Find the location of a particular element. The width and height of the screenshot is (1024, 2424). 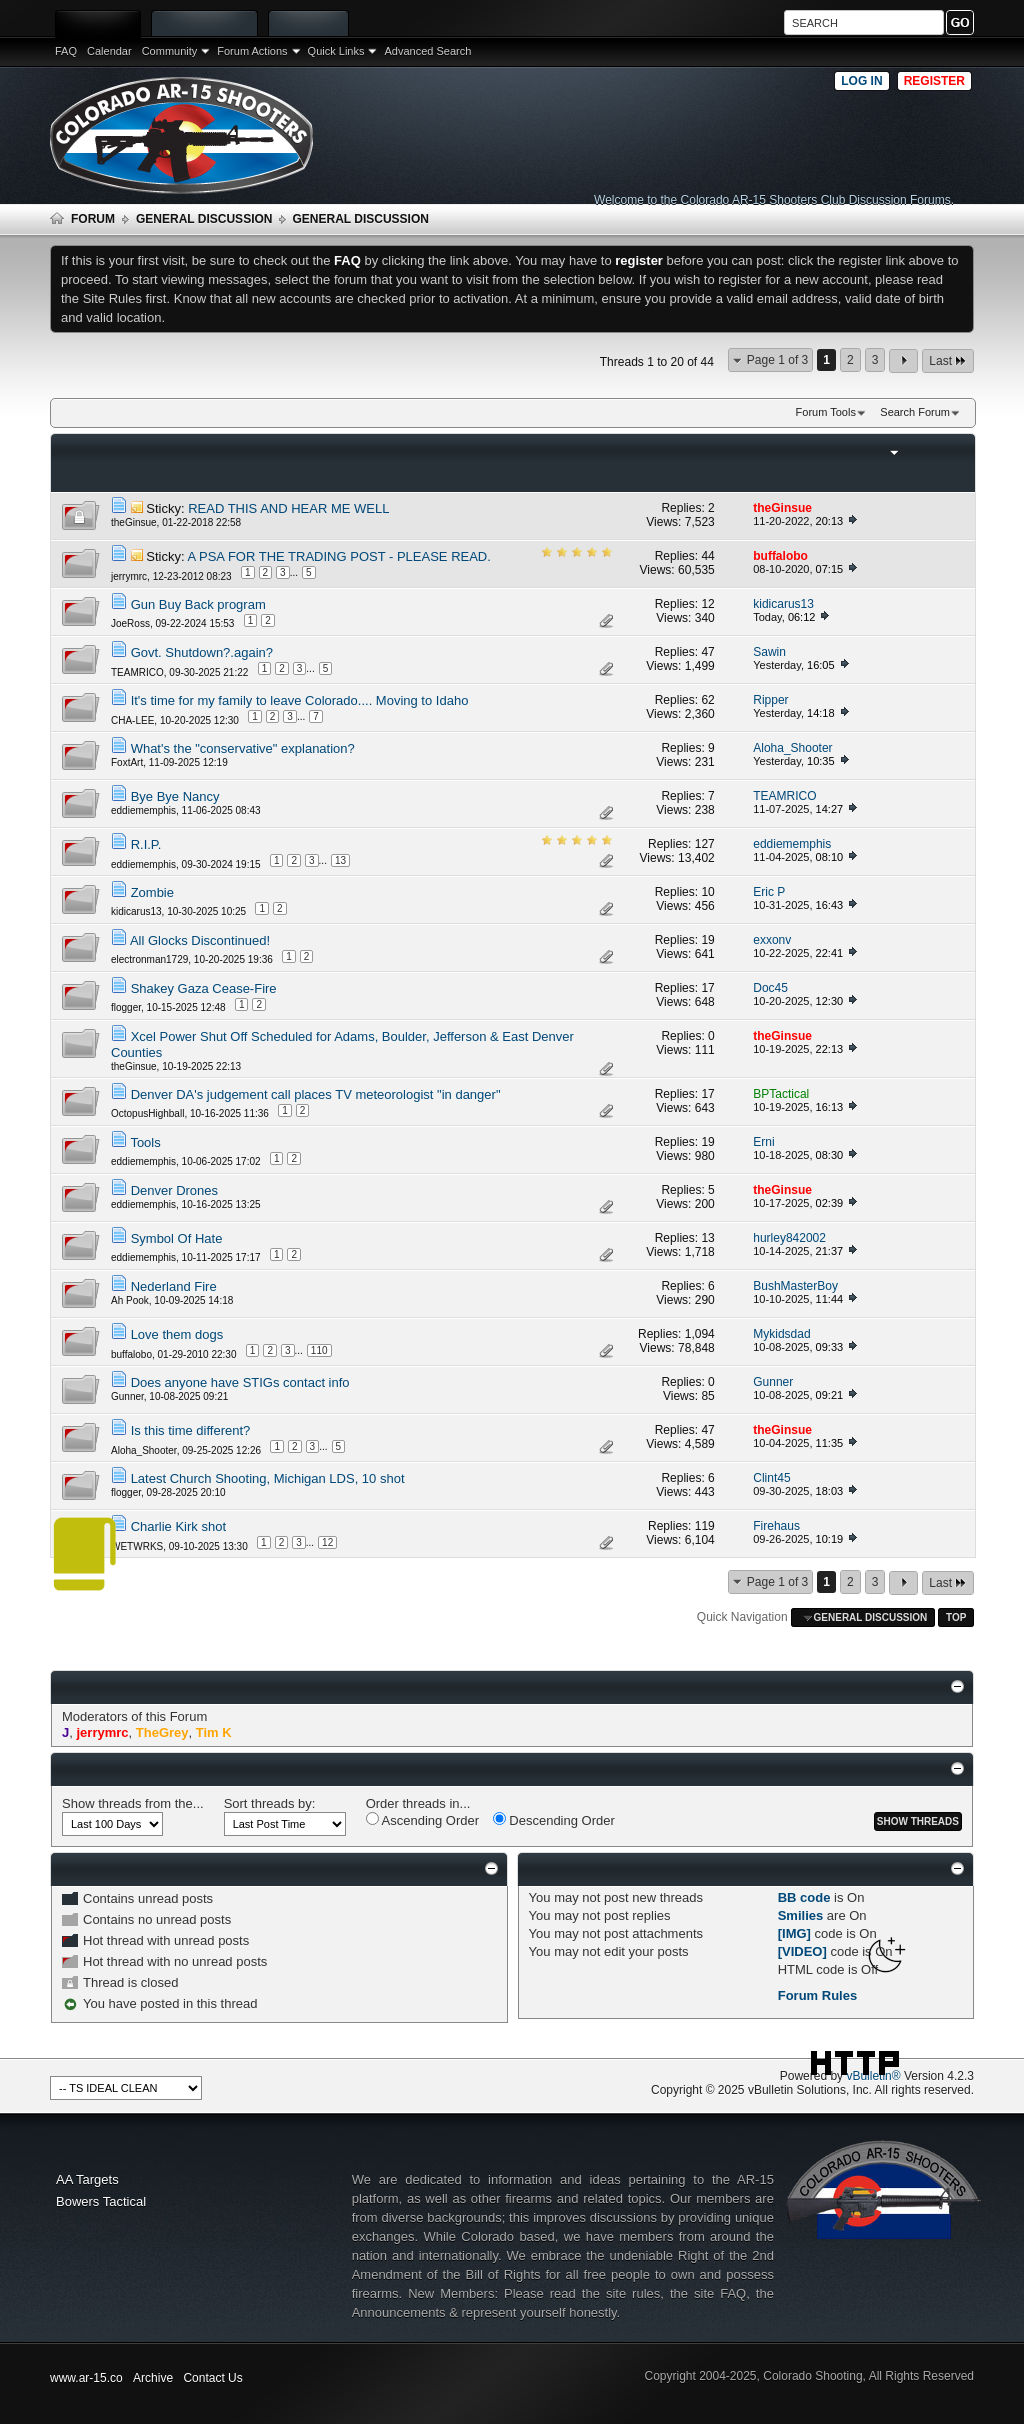

towel or linen amenity indicator is located at coordinates (82, 1554).